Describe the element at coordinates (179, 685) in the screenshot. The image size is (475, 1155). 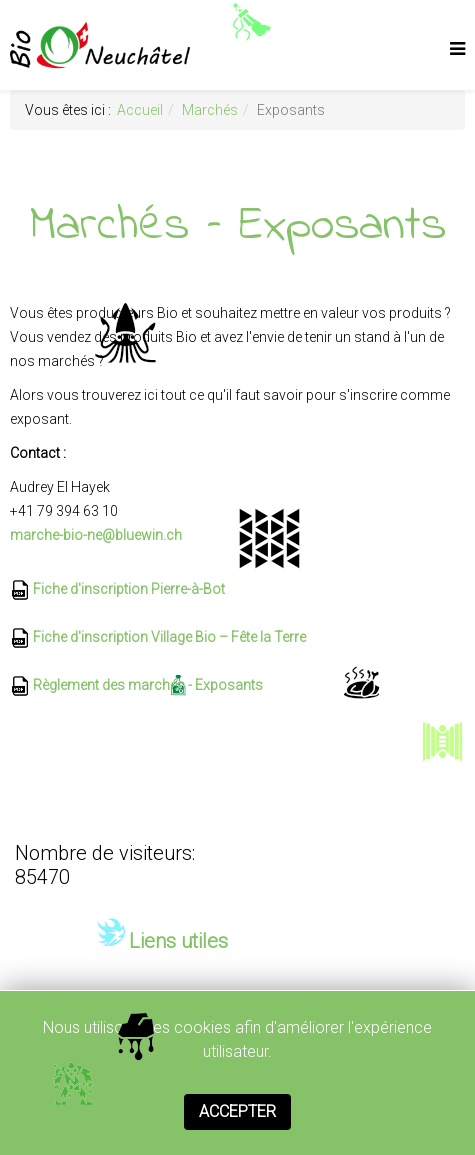
I see `access alchemy or potion crafting` at that location.